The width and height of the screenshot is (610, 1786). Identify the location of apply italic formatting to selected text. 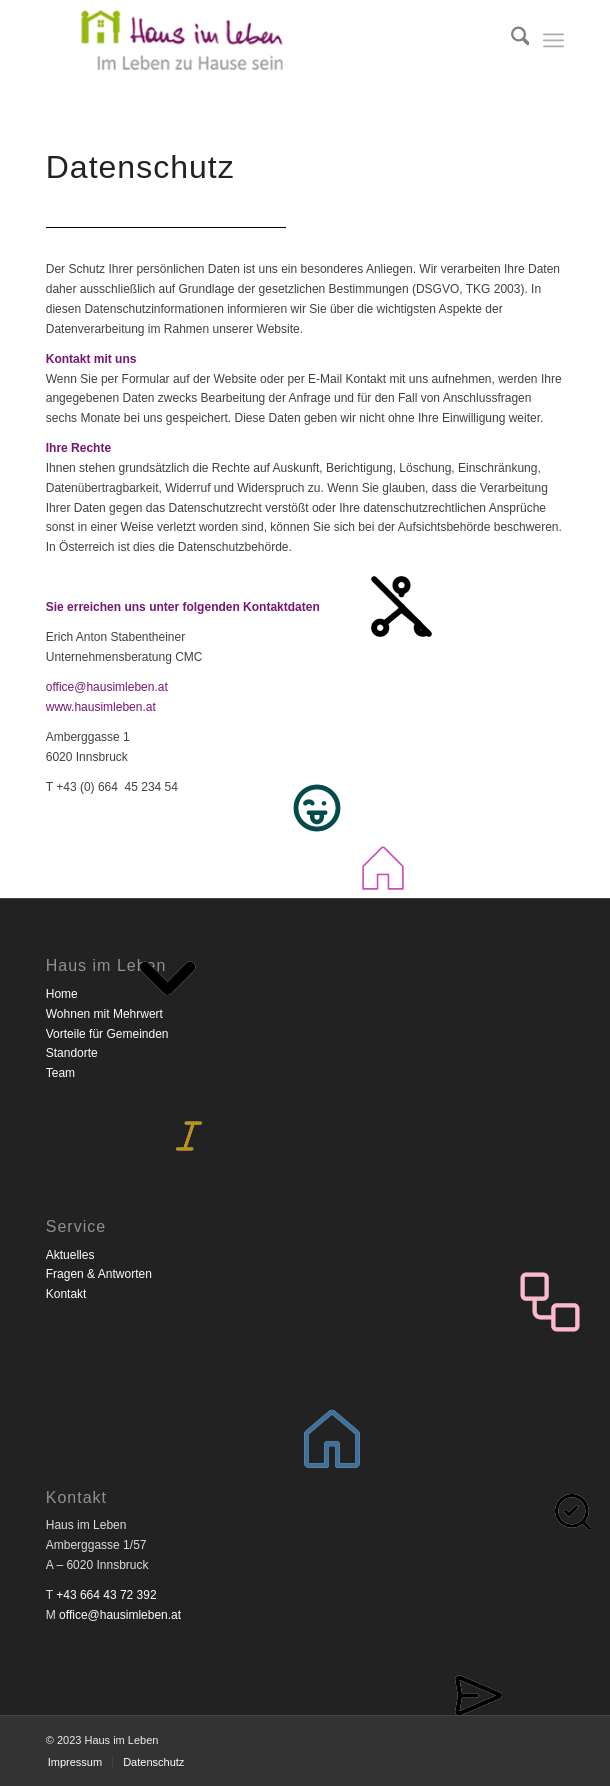
(189, 1136).